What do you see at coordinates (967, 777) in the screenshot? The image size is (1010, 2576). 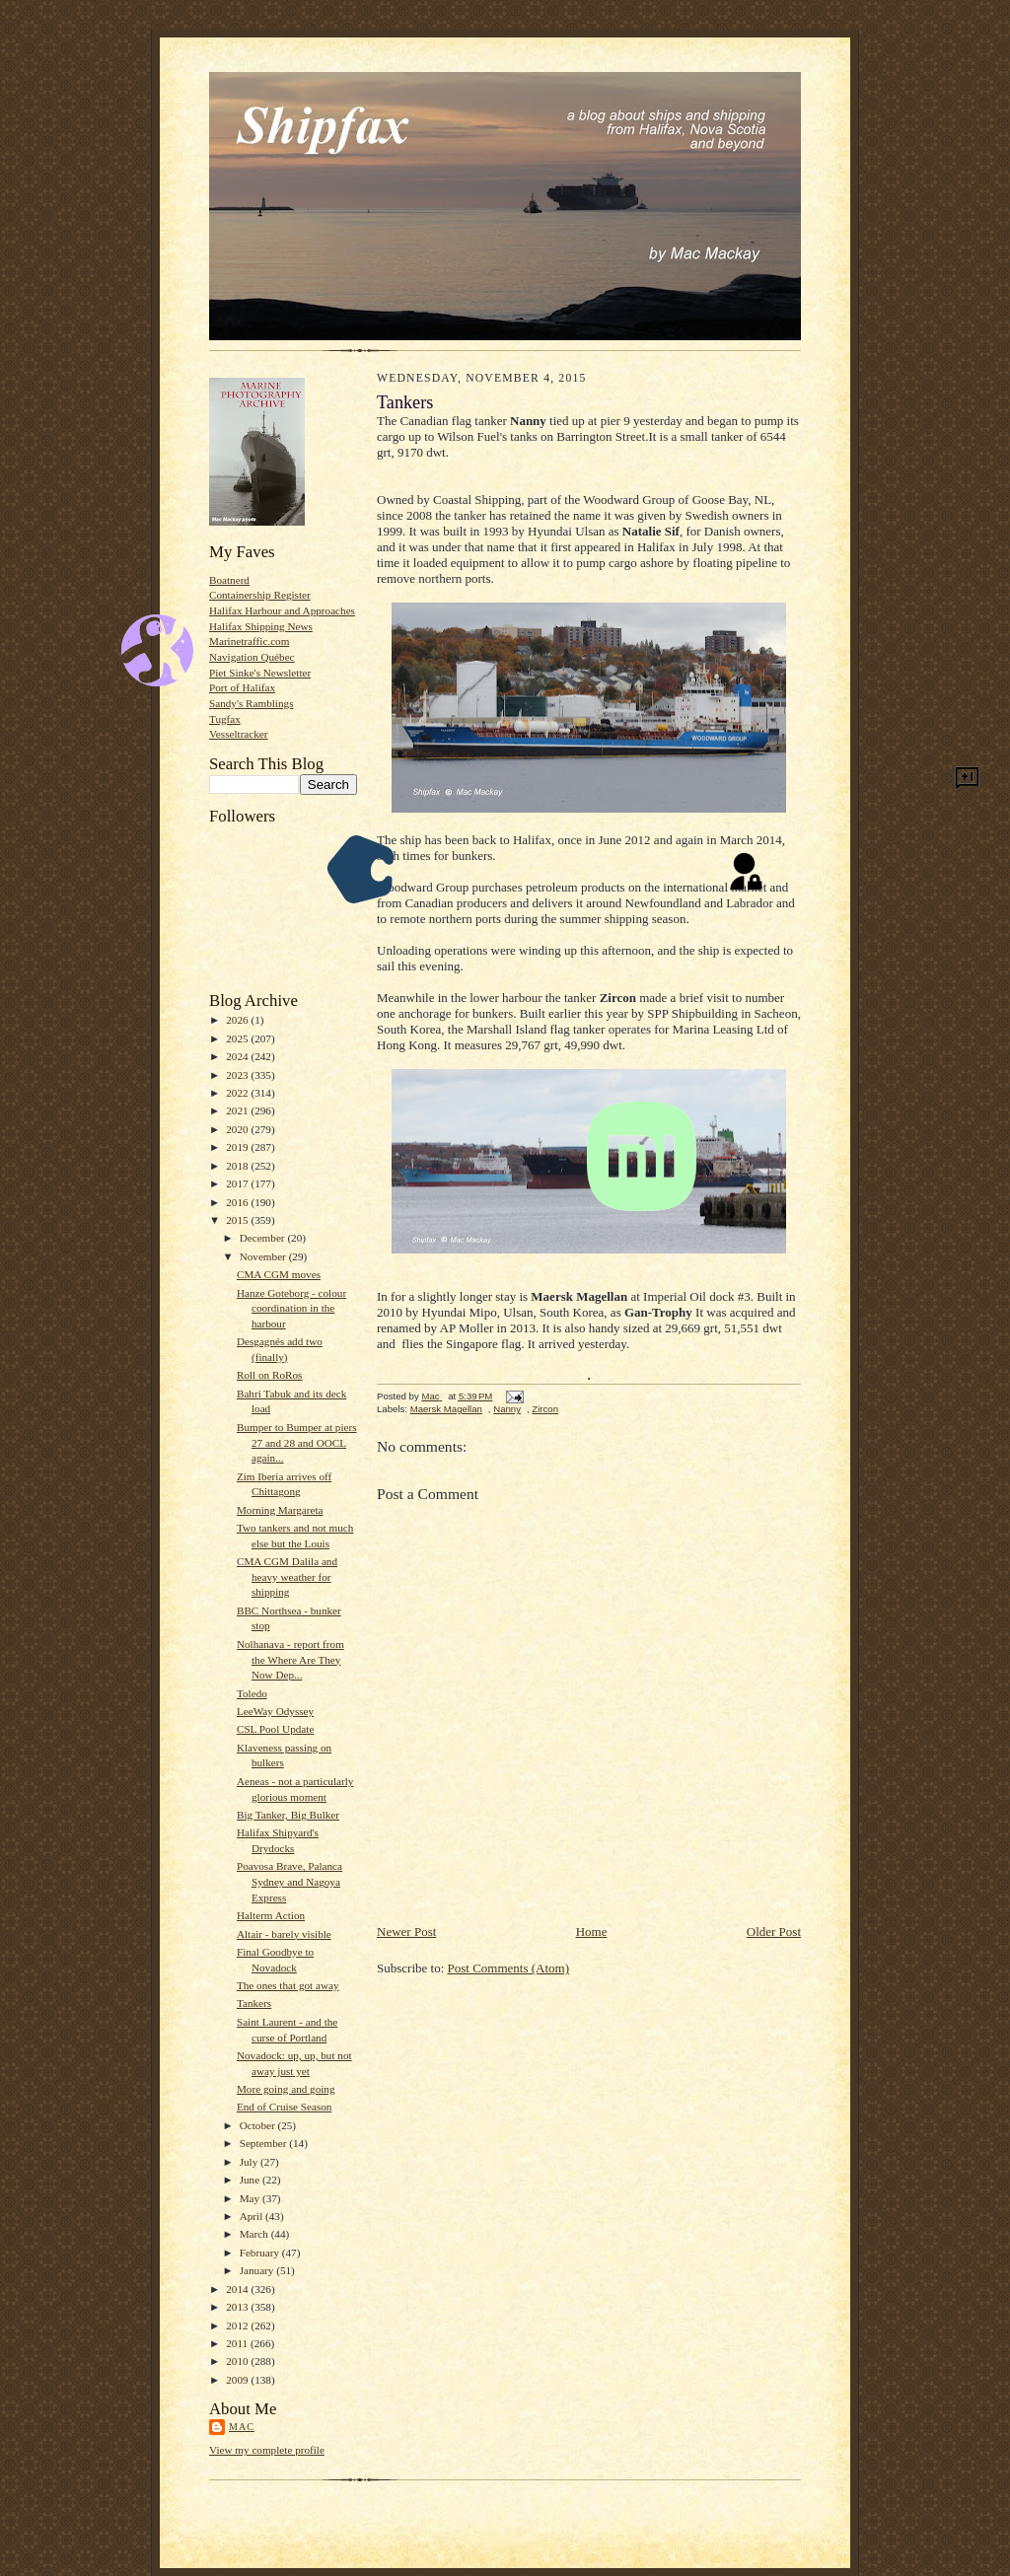 I see `add a follow-up message to a conversation` at bounding box center [967, 777].